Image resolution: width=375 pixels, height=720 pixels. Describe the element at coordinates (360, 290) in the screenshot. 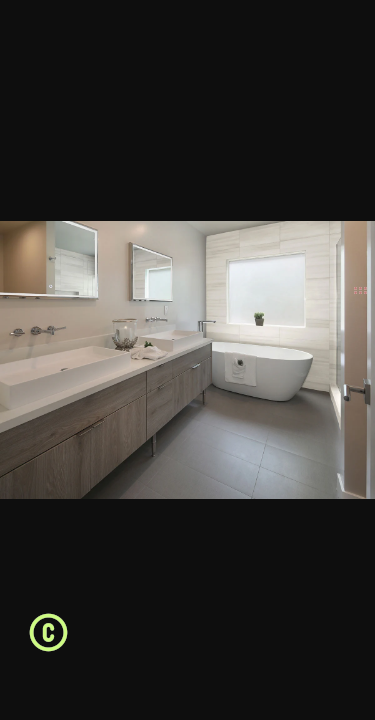

I see `drag to reorder or rearrange items` at that location.